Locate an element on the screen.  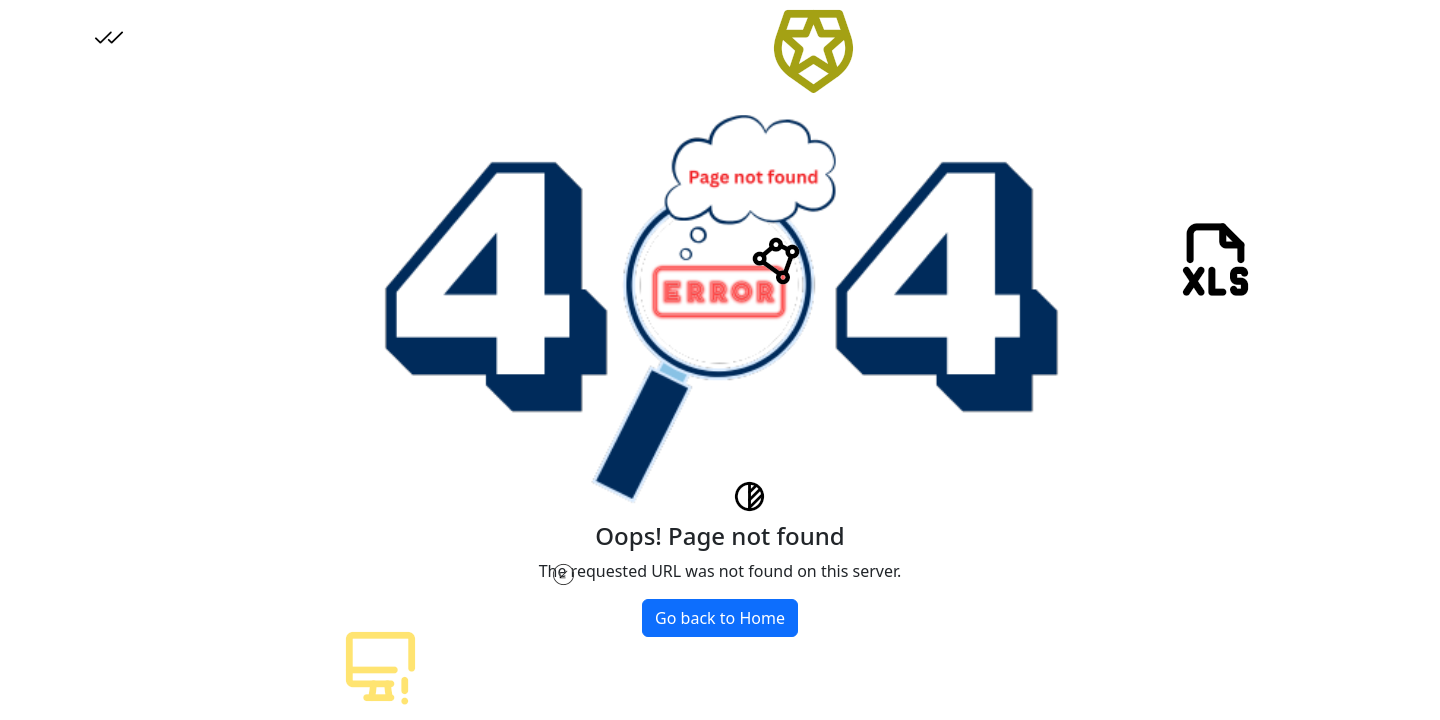
adjust screen brightness settings is located at coordinates (749, 496).